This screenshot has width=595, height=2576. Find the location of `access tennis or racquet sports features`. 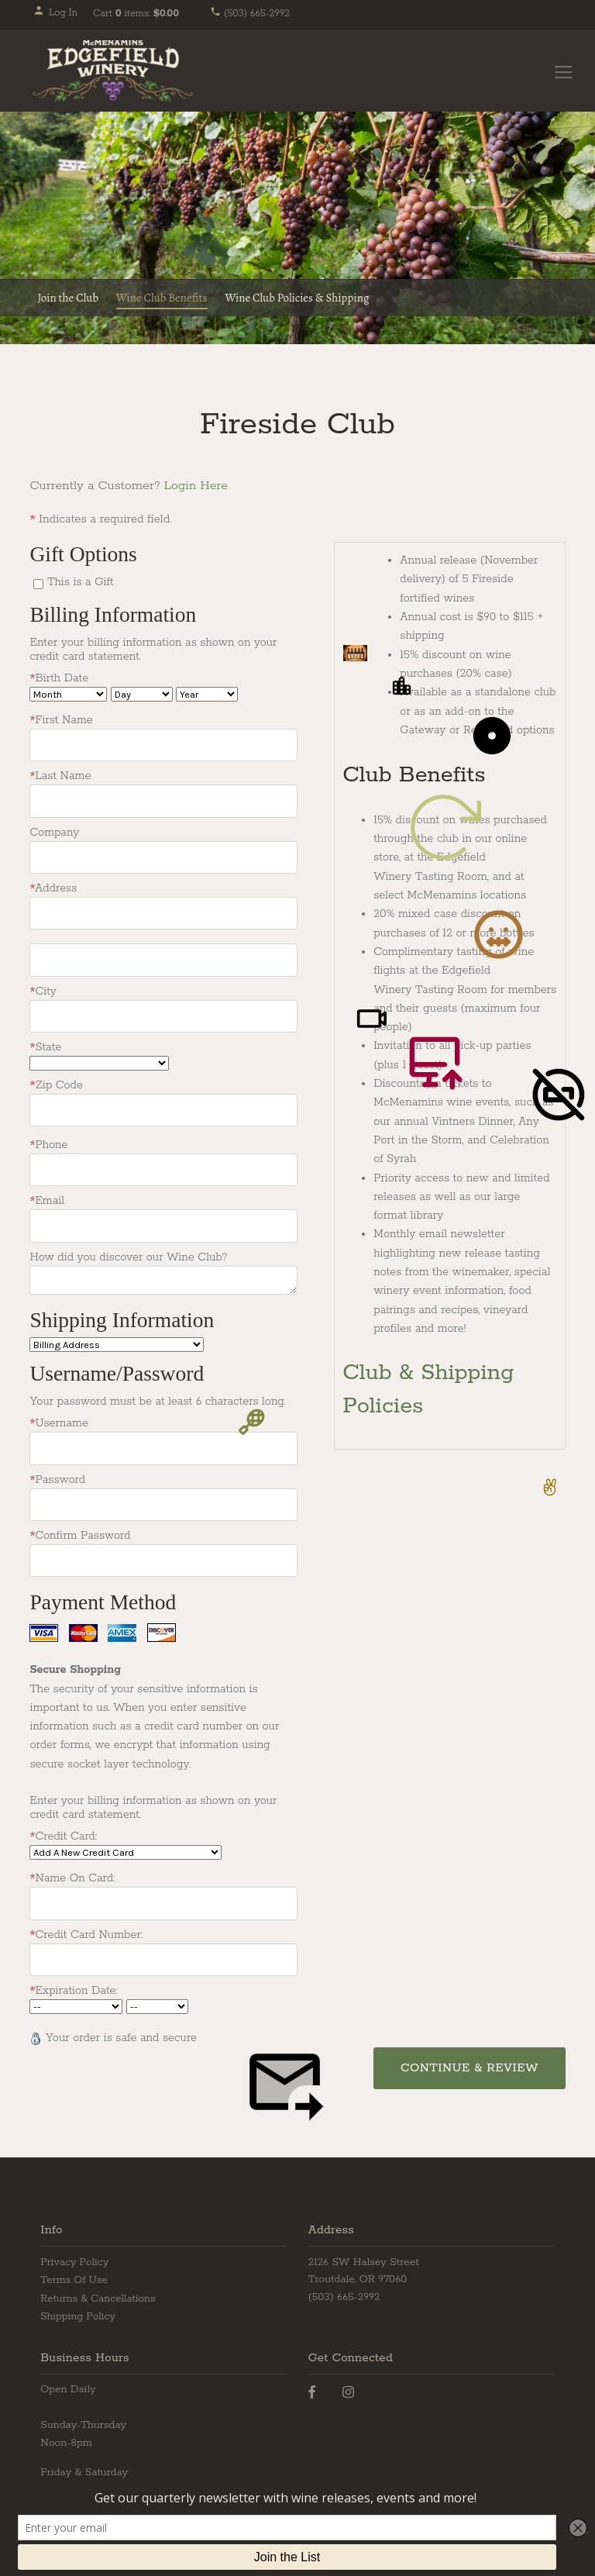

access tennis or racquet sports features is located at coordinates (251, 1422).